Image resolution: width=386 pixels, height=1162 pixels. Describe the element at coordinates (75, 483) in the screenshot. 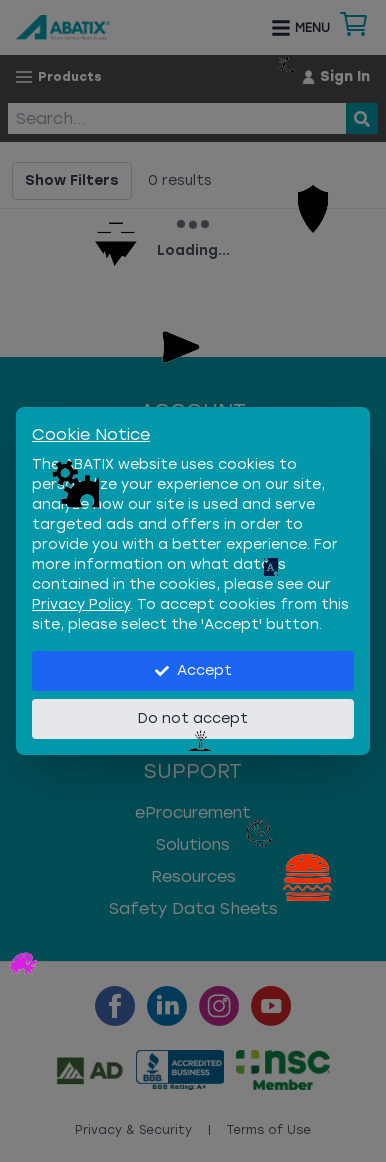

I see `access settings or preferences` at that location.